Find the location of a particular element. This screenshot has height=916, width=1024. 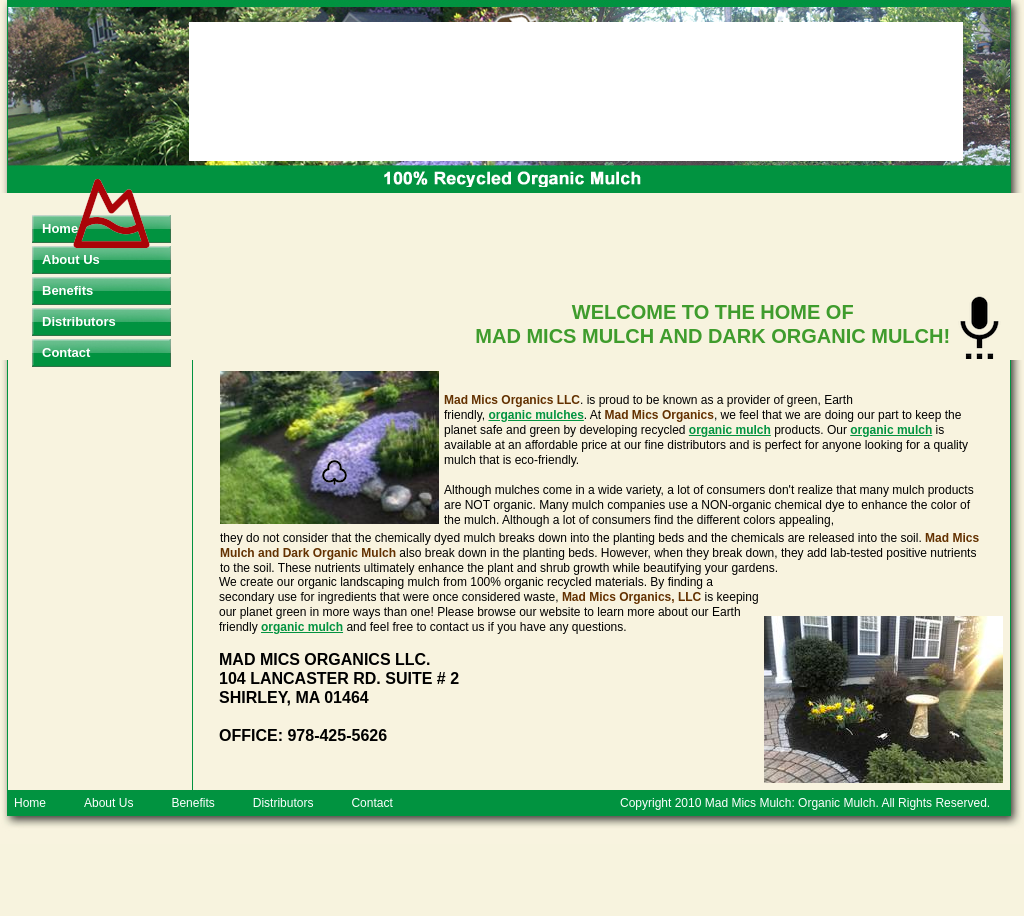

view mountain or alpine destinations is located at coordinates (111, 213).